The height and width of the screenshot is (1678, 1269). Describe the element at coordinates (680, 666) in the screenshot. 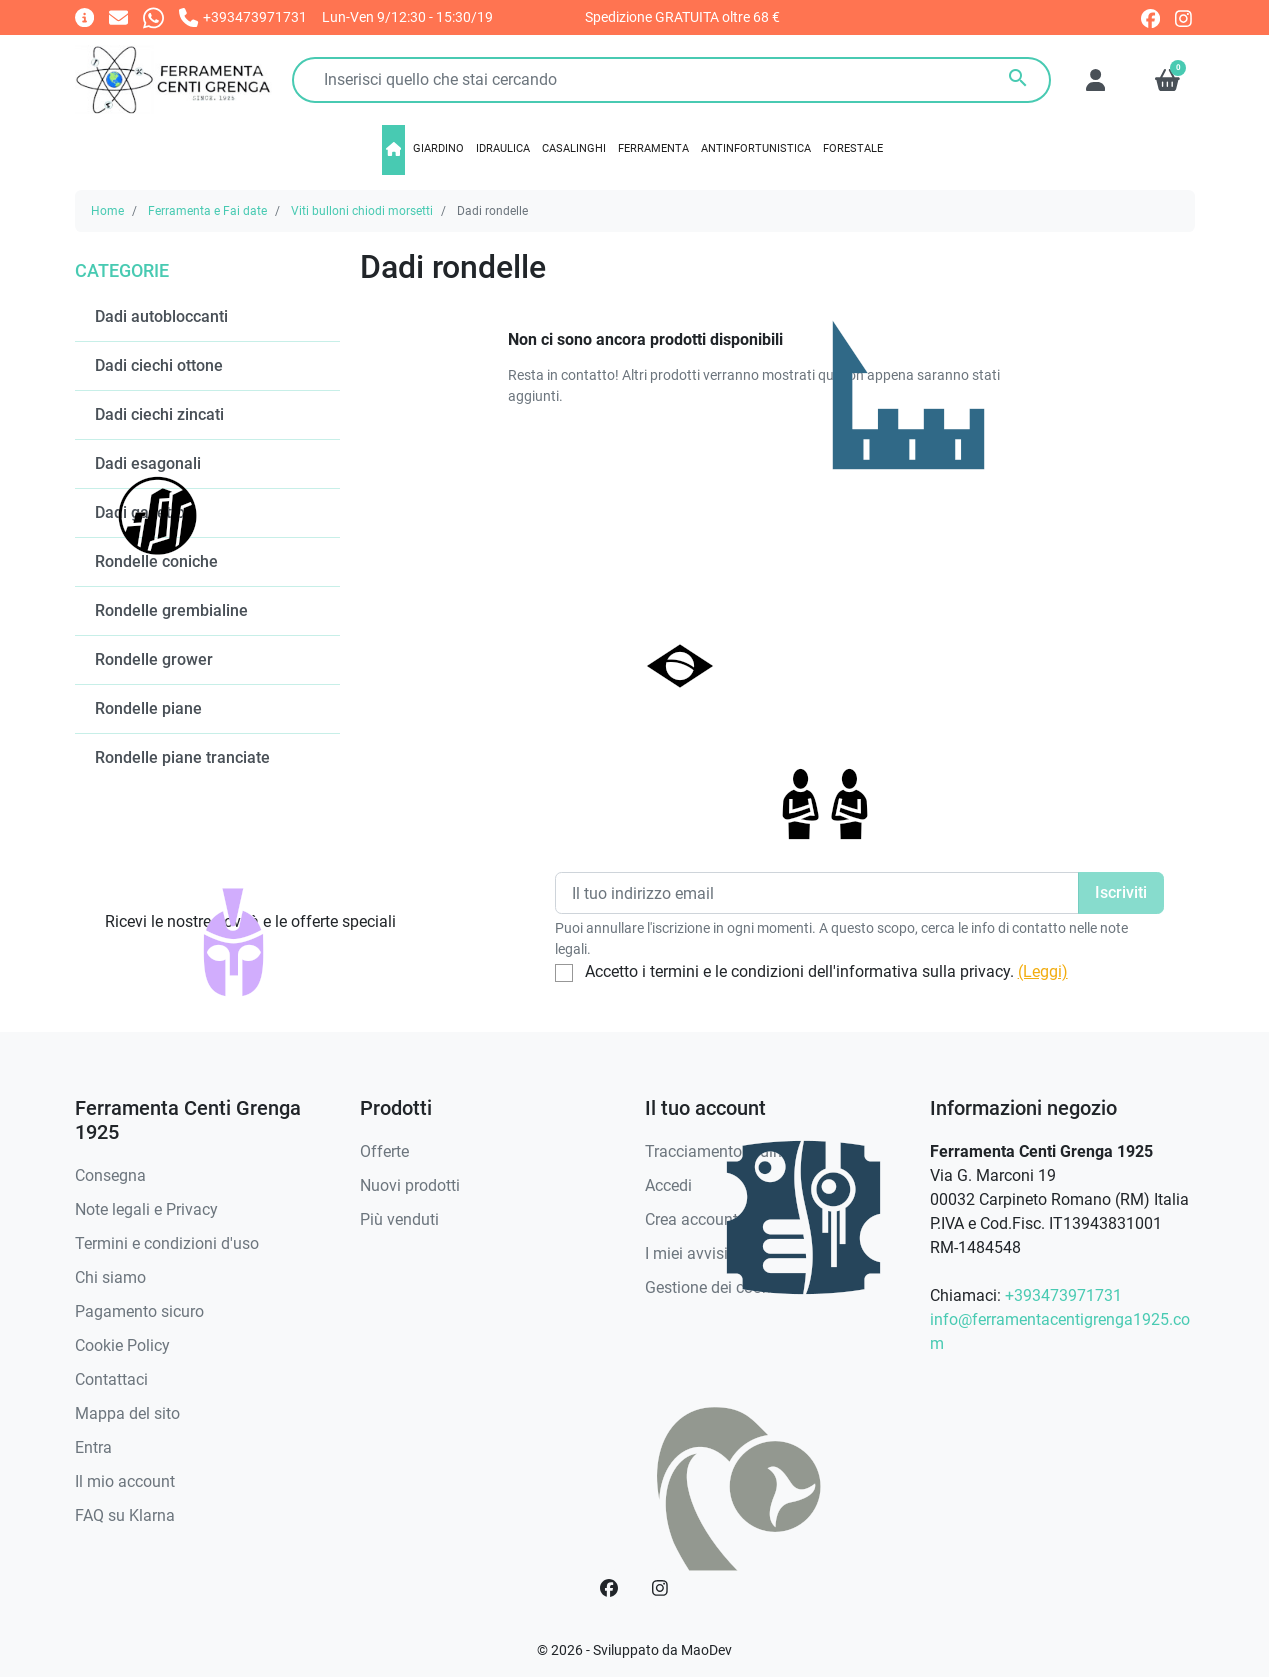

I see `select brazilian portuguese language` at that location.